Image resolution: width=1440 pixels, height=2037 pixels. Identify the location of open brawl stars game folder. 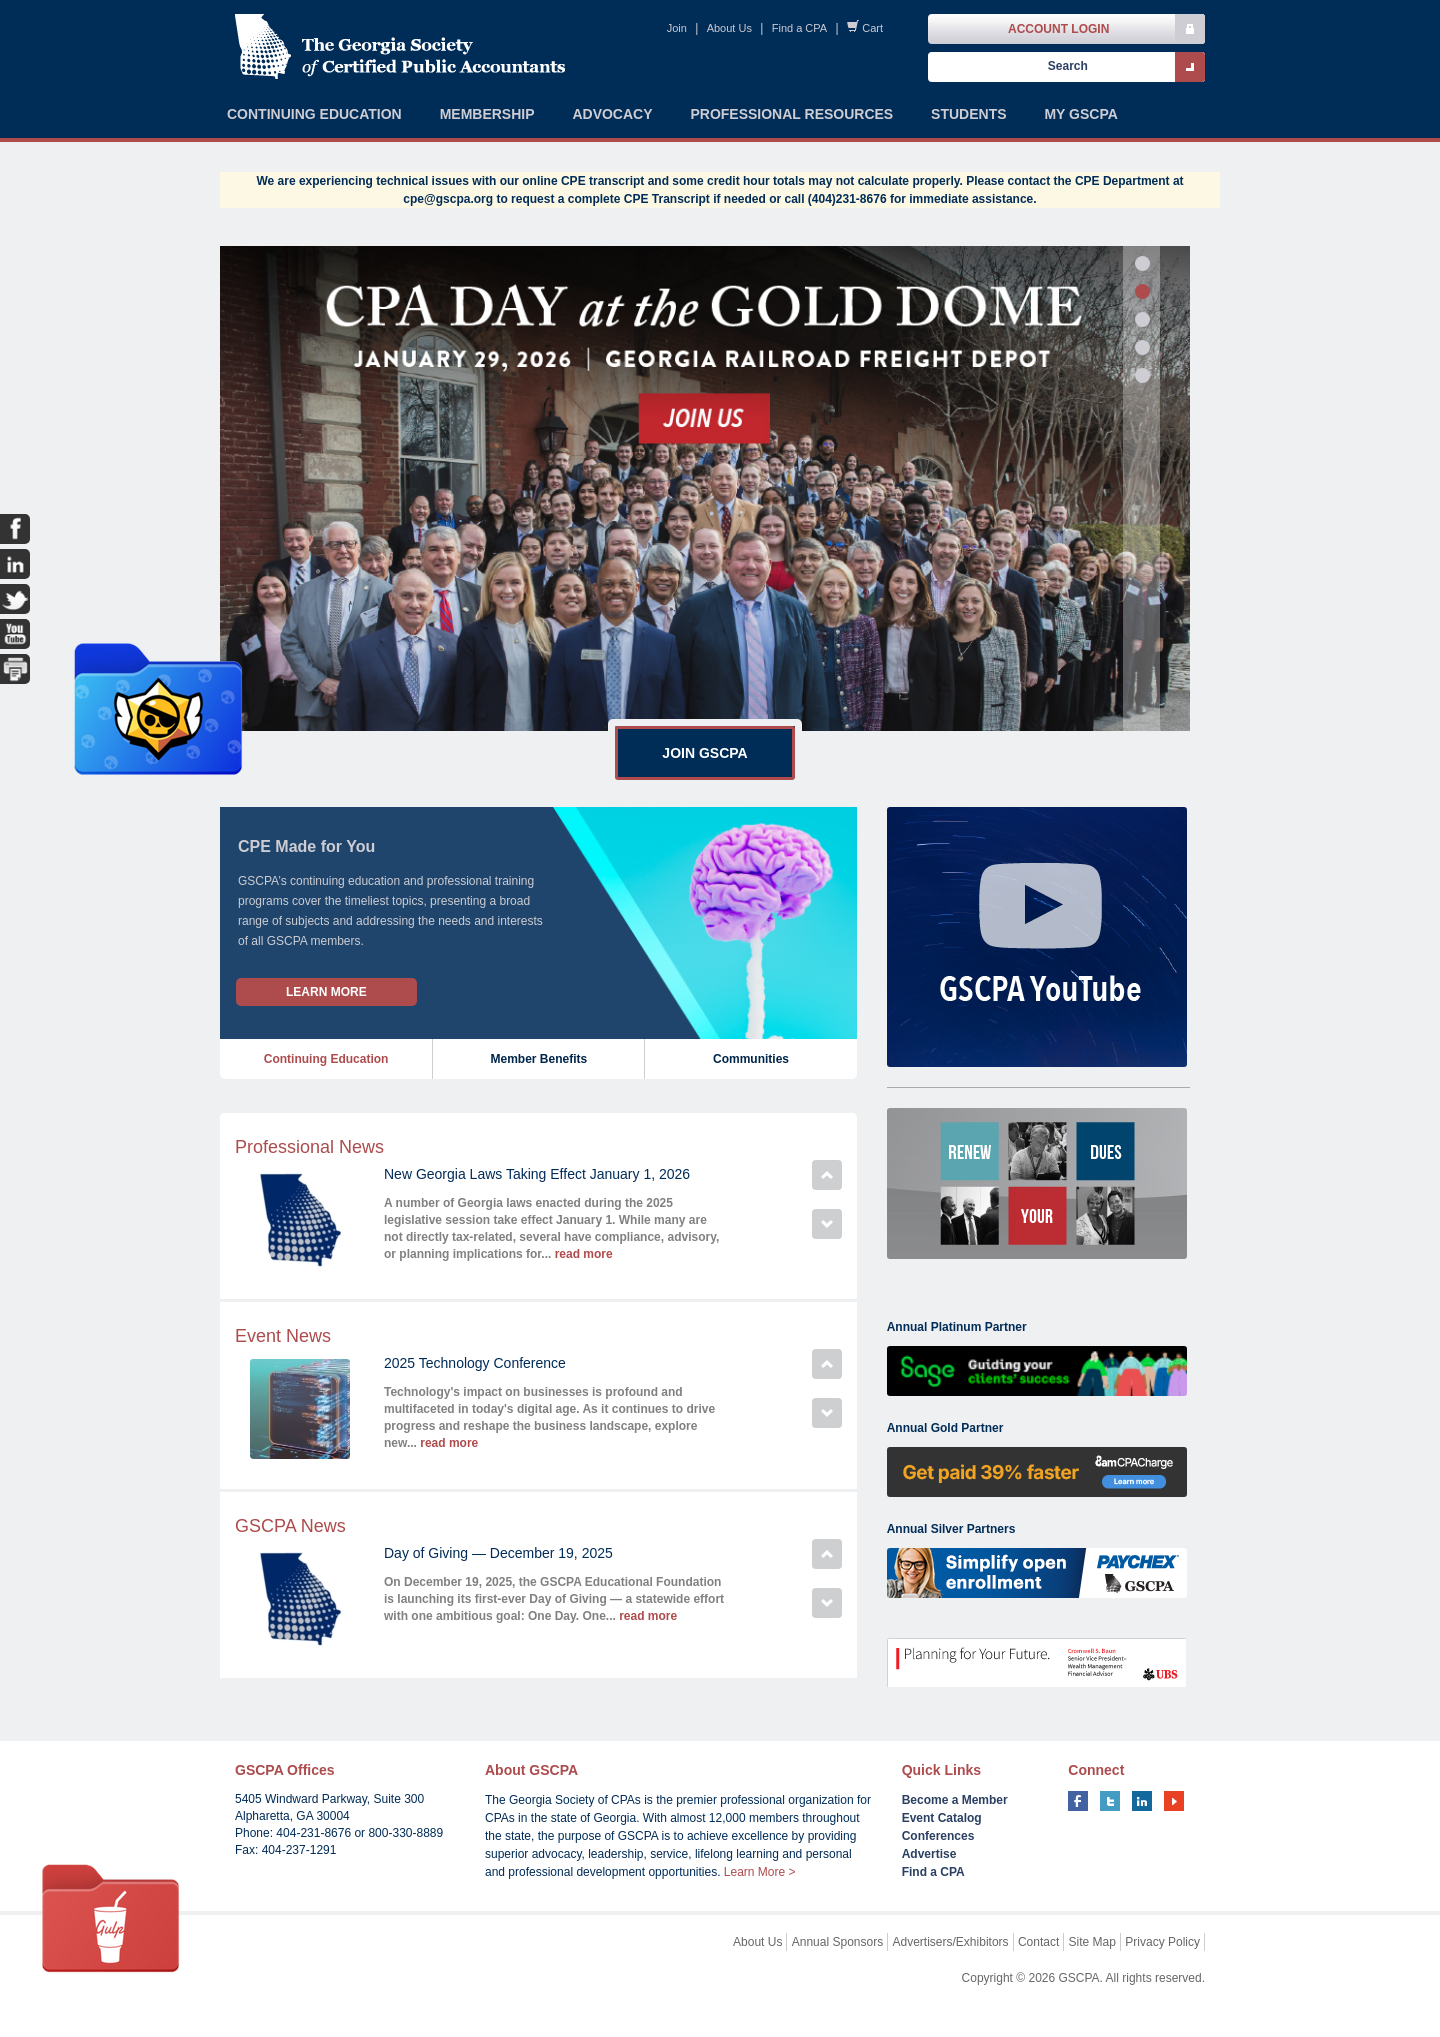
(157, 713).